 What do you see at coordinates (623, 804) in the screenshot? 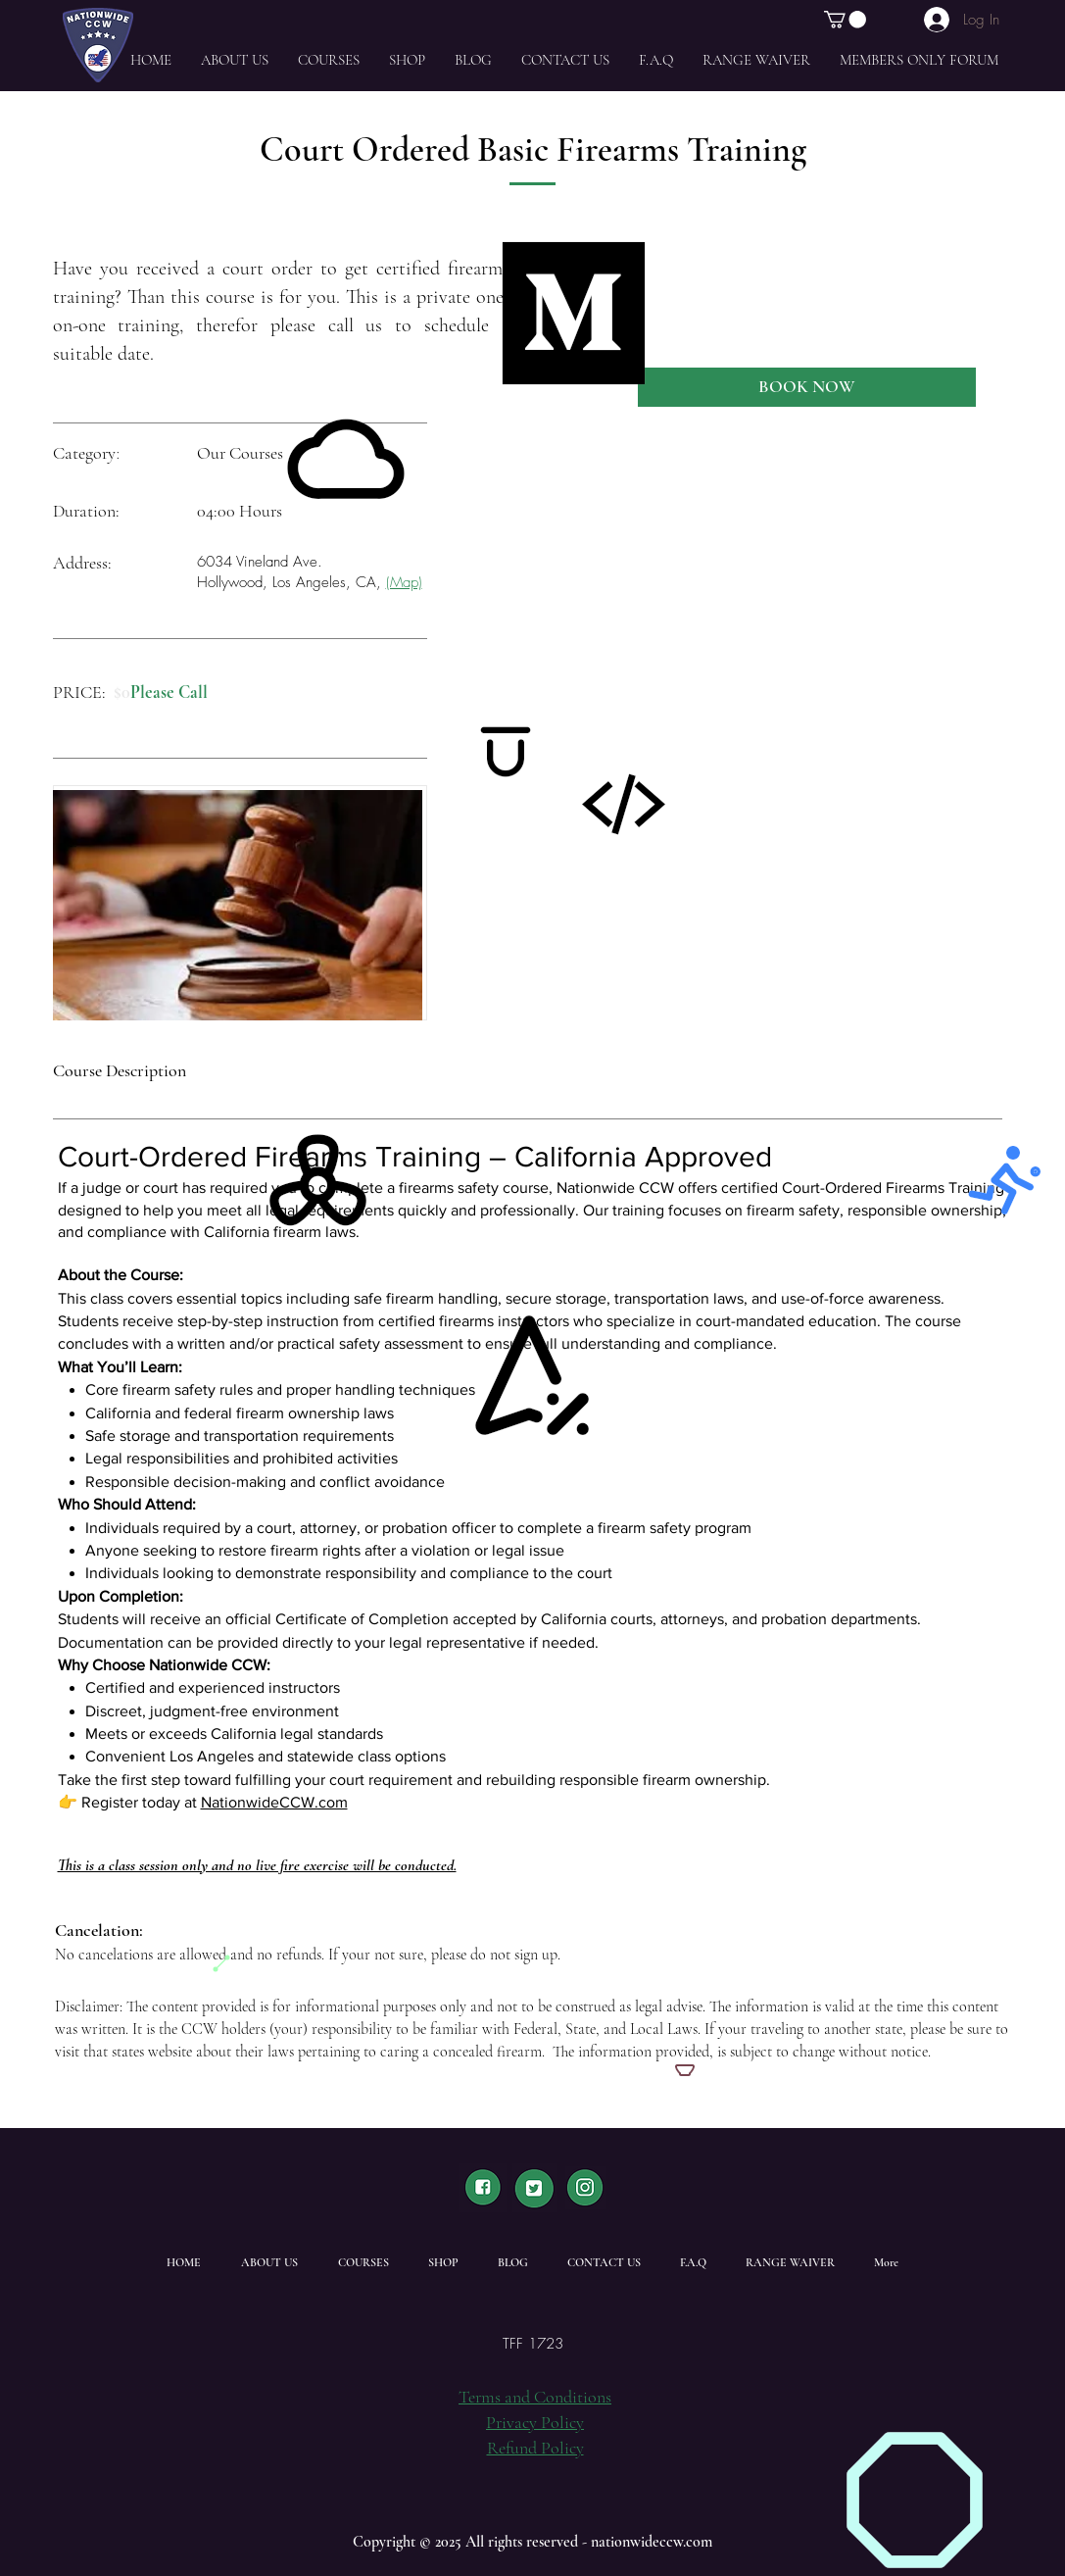
I see `view or edit source code` at bounding box center [623, 804].